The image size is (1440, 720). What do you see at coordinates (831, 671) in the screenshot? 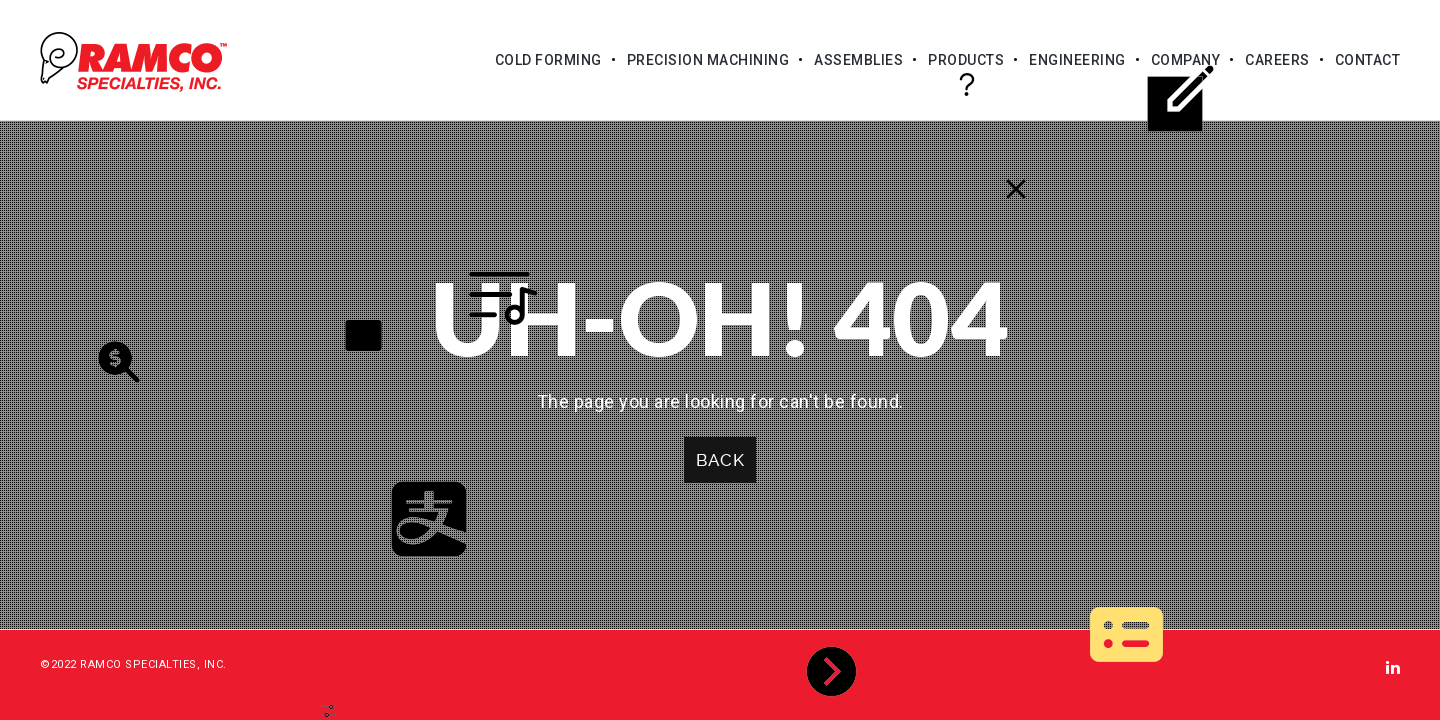
I see `go to the next item or page` at bounding box center [831, 671].